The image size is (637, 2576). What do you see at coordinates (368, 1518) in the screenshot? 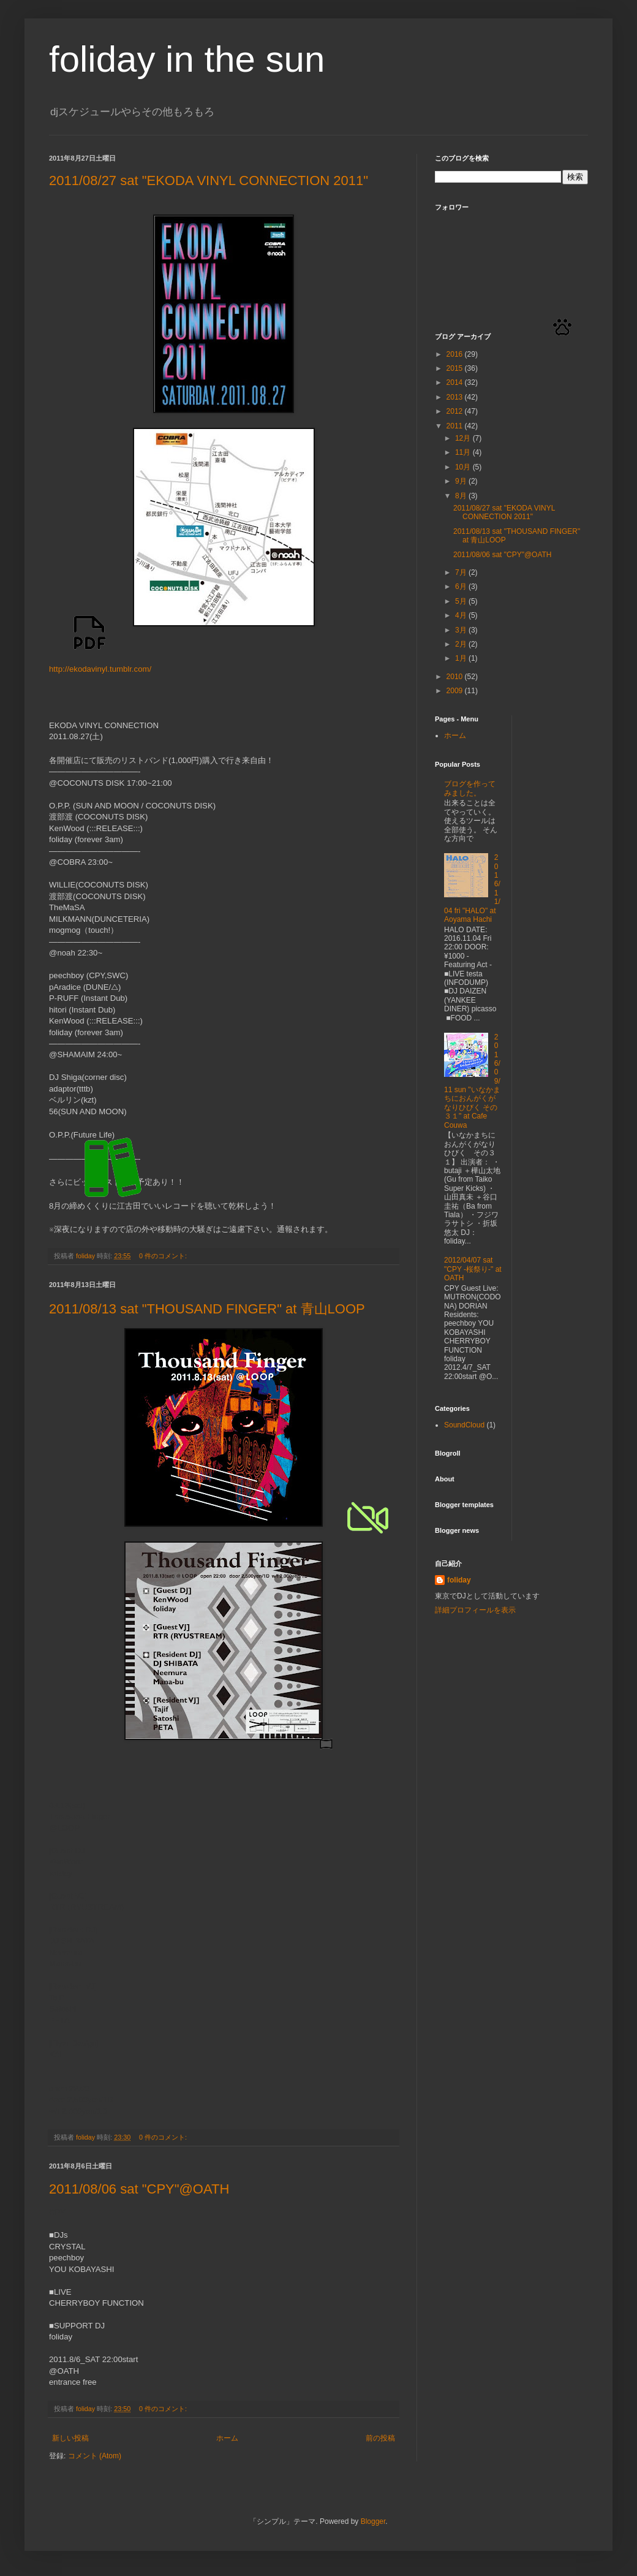
I see `turn off camera or disable video` at bounding box center [368, 1518].